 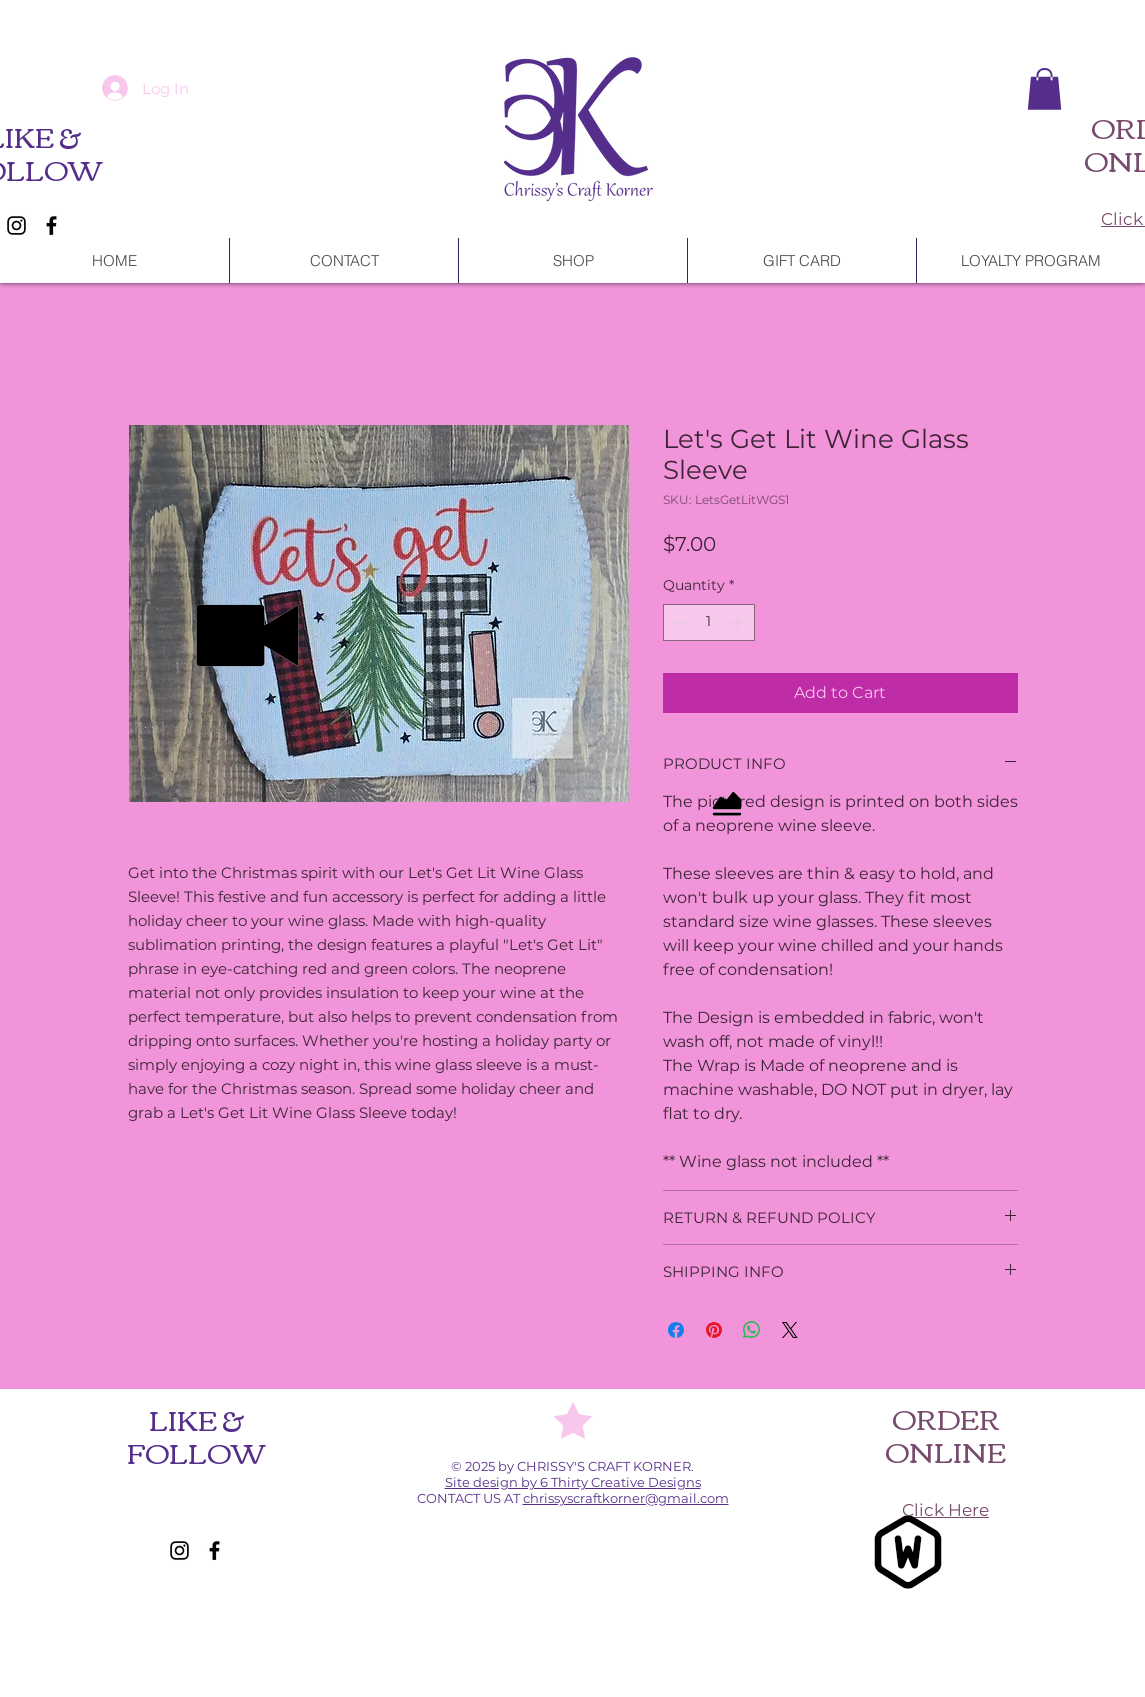 What do you see at coordinates (908, 1552) in the screenshot?
I see `open or access a service starting with "W"` at bounding box center [908, 1552].